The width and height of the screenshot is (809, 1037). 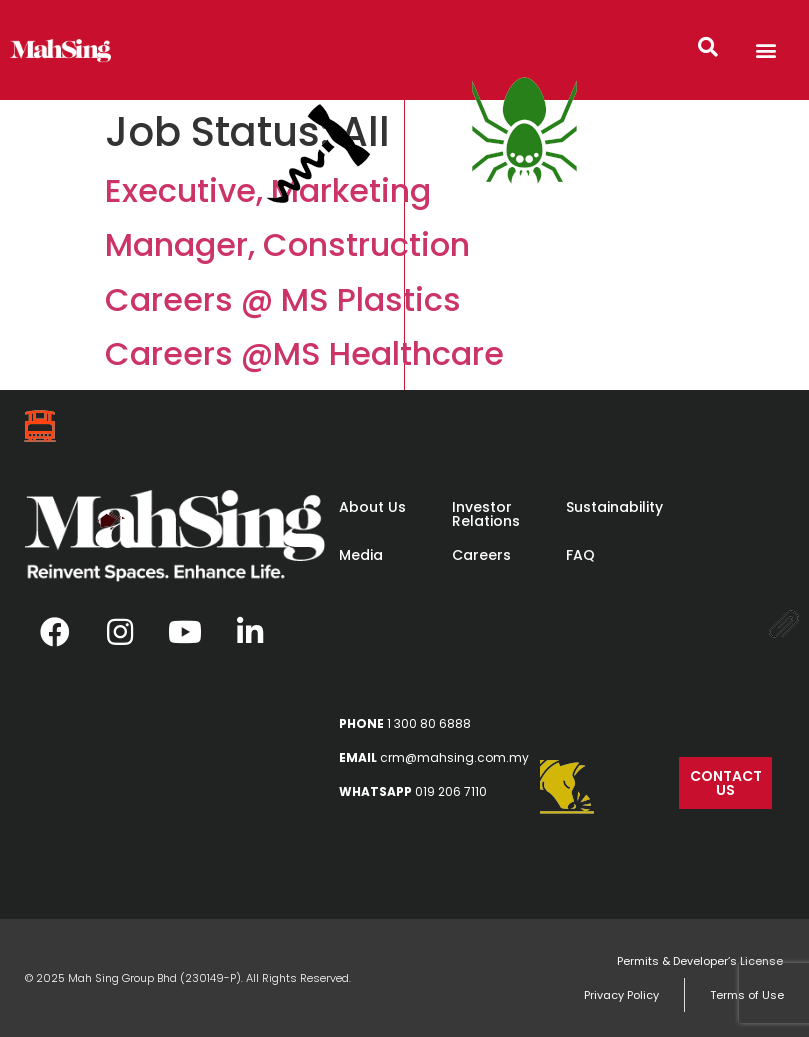 I want to click on access origami or paper craft tutorials, so click(x=111, y=520).